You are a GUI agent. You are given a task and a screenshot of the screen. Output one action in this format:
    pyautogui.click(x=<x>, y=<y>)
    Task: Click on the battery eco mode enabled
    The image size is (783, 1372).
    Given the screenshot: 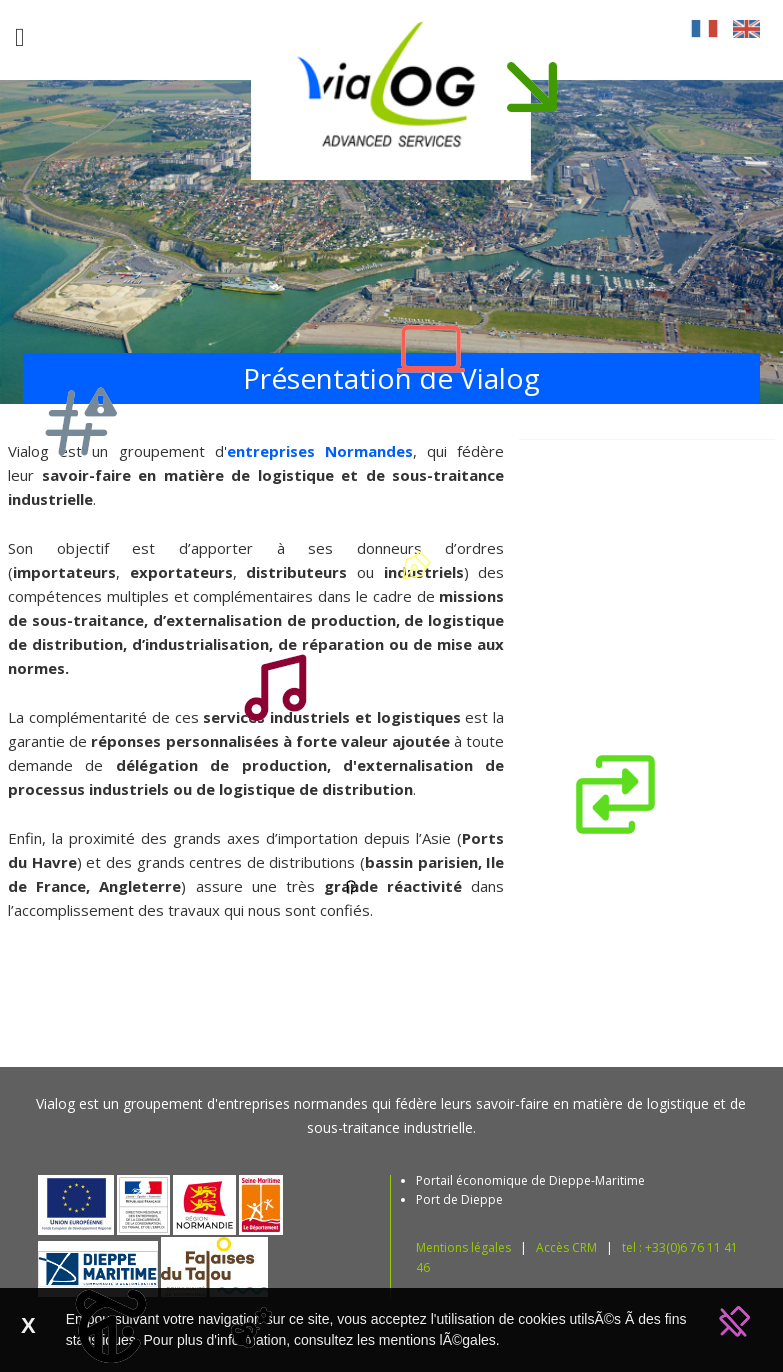 What is the action you would take?
    pyautogui.click(x=351, y=887)
    